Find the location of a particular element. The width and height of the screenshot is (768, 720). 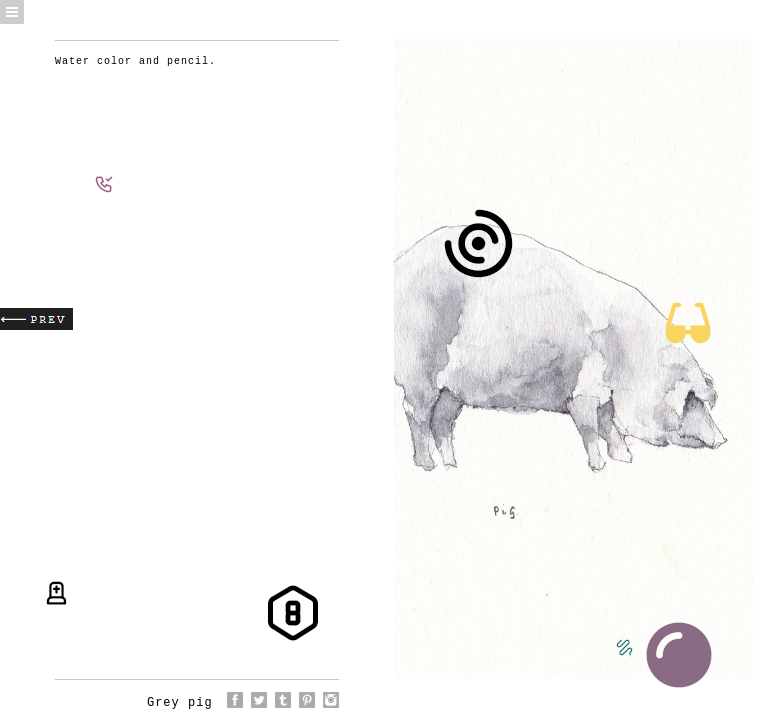

call completed successfully is located at coordinates (104, 184).